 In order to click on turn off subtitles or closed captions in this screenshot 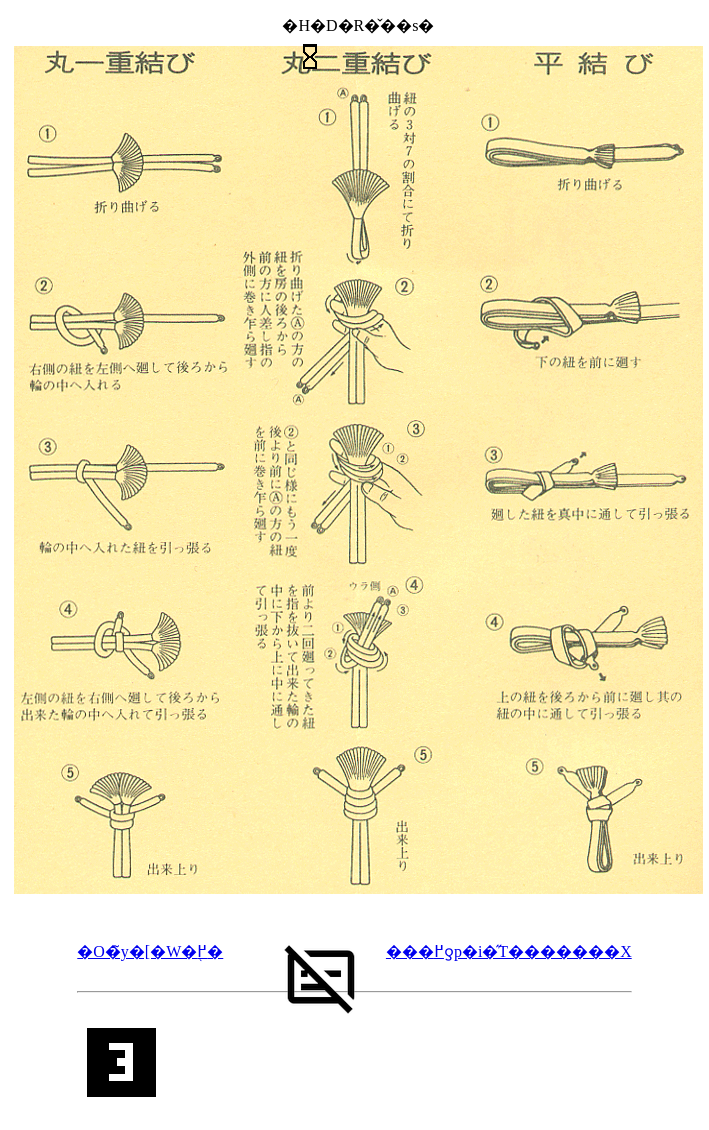, I will do `click(321, 977)`.